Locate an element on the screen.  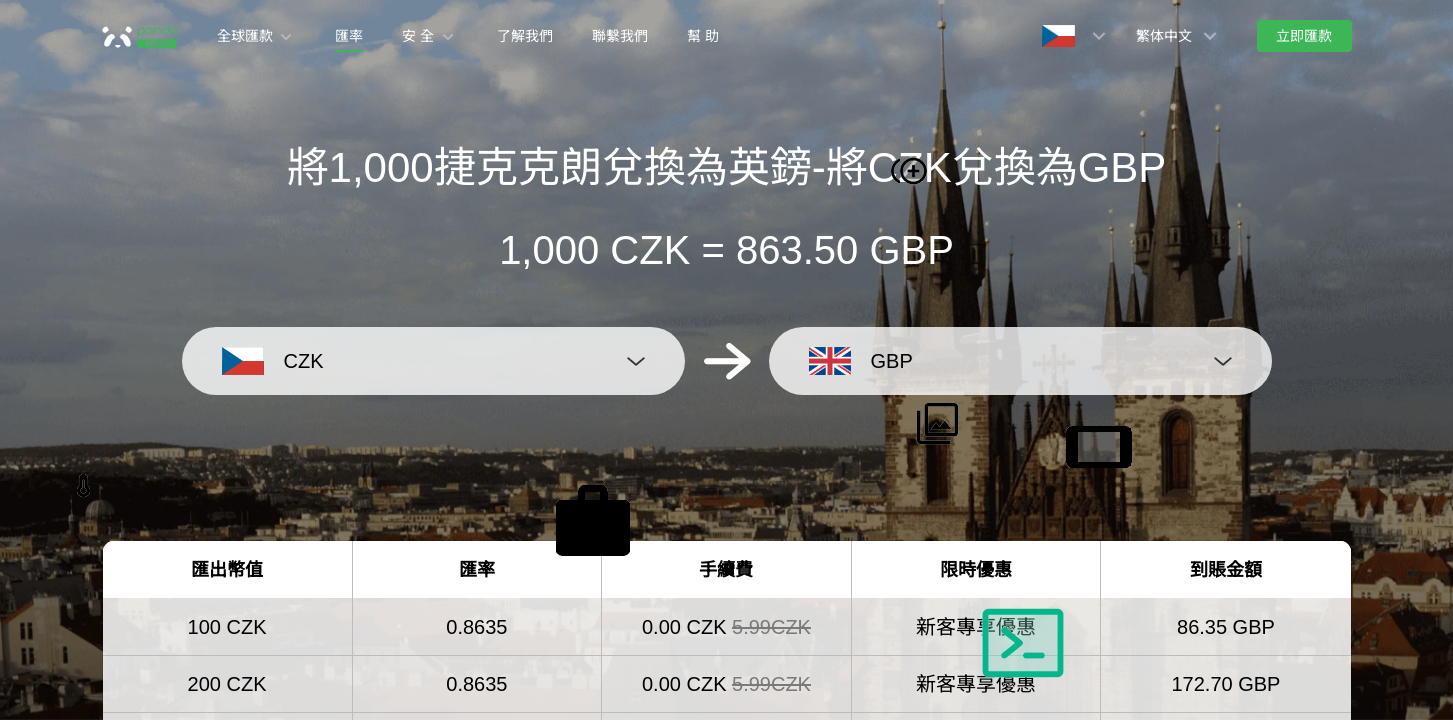
rotate device to landscape orientation is located at coordinates (1099, 447).